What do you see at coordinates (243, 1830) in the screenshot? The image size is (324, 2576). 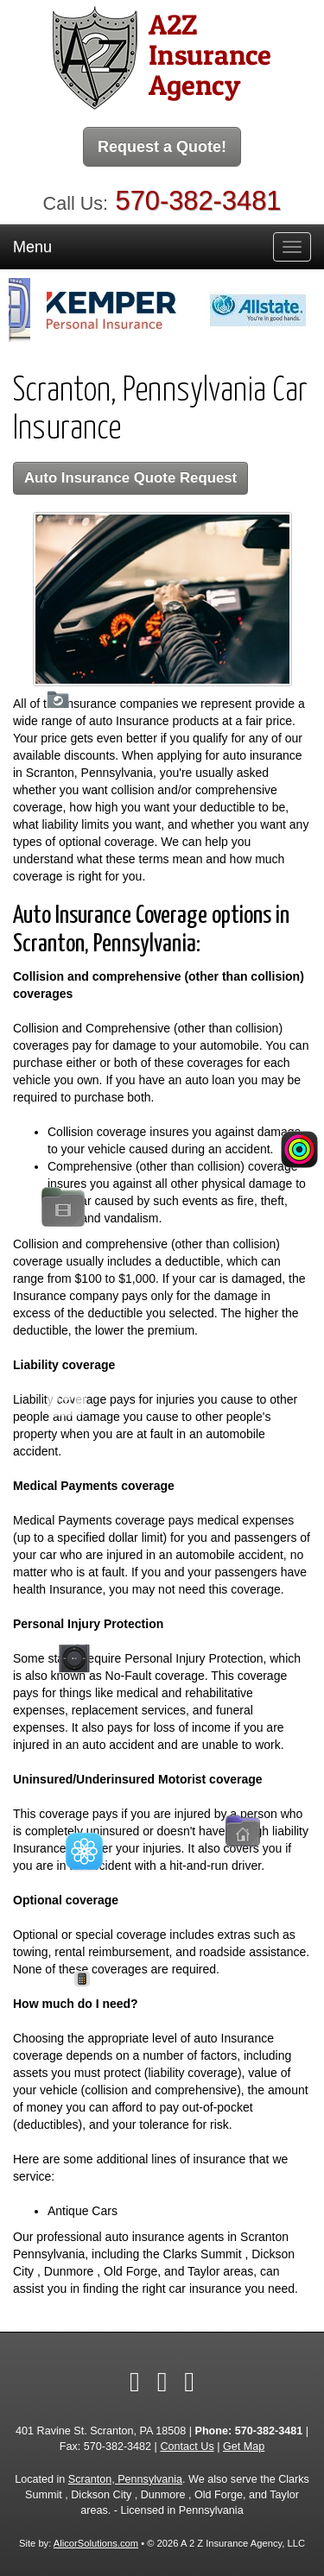 I see `access your home folder` at bounding box center [243, 1830].